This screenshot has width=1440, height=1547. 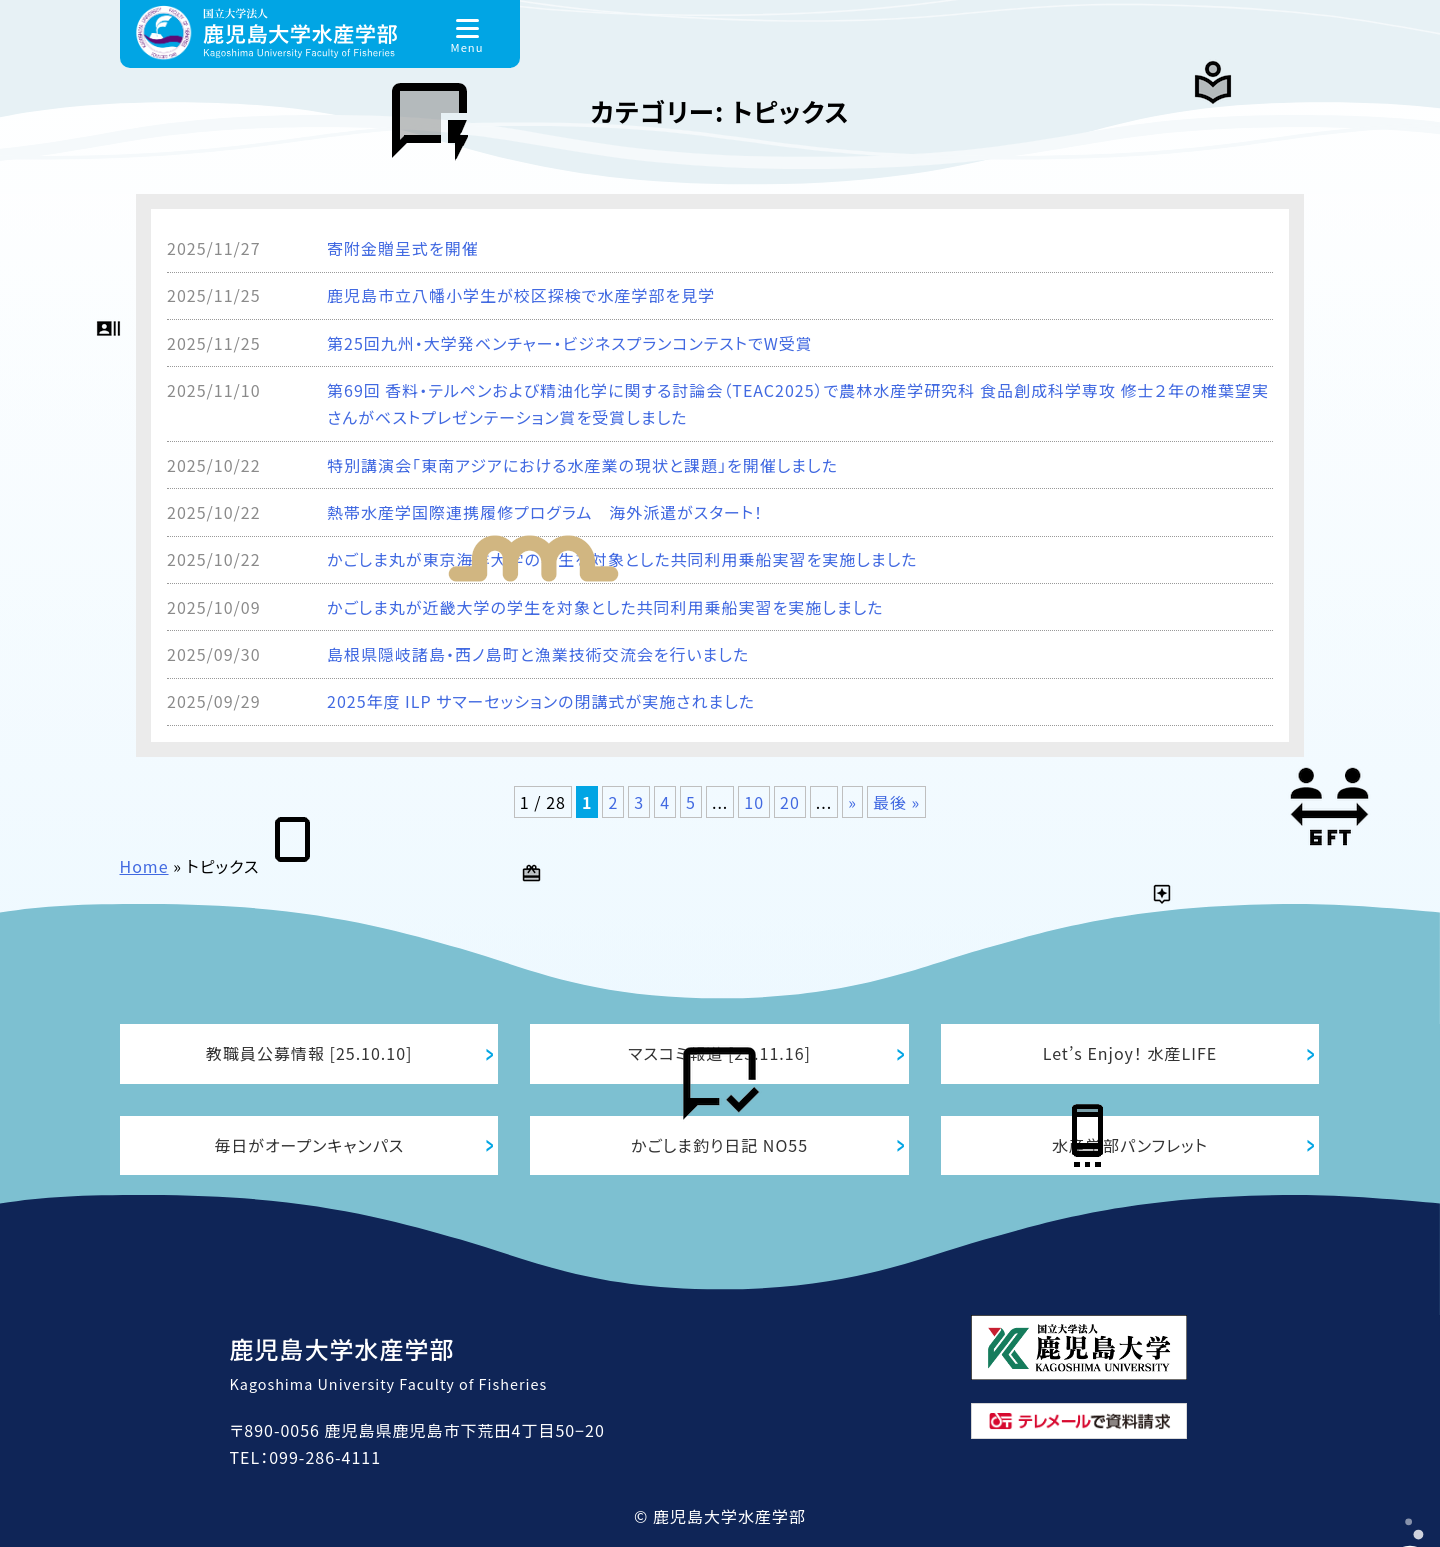 What do you see at coordinates (429, 120) in the screenshot?
I see `send a quick reply to a message` at bounding box center [429, 120].